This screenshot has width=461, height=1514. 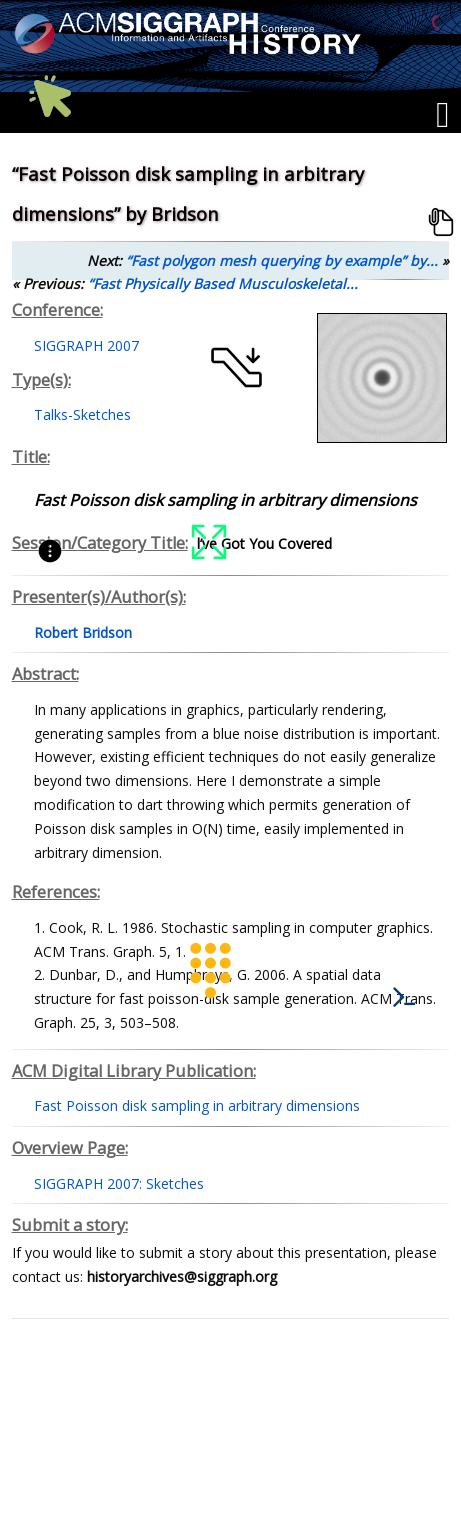 What do you see at coordinates (209, 542) in the screenshot?
I see `expand to fullscreen mode` at bounding box center [209, 542].